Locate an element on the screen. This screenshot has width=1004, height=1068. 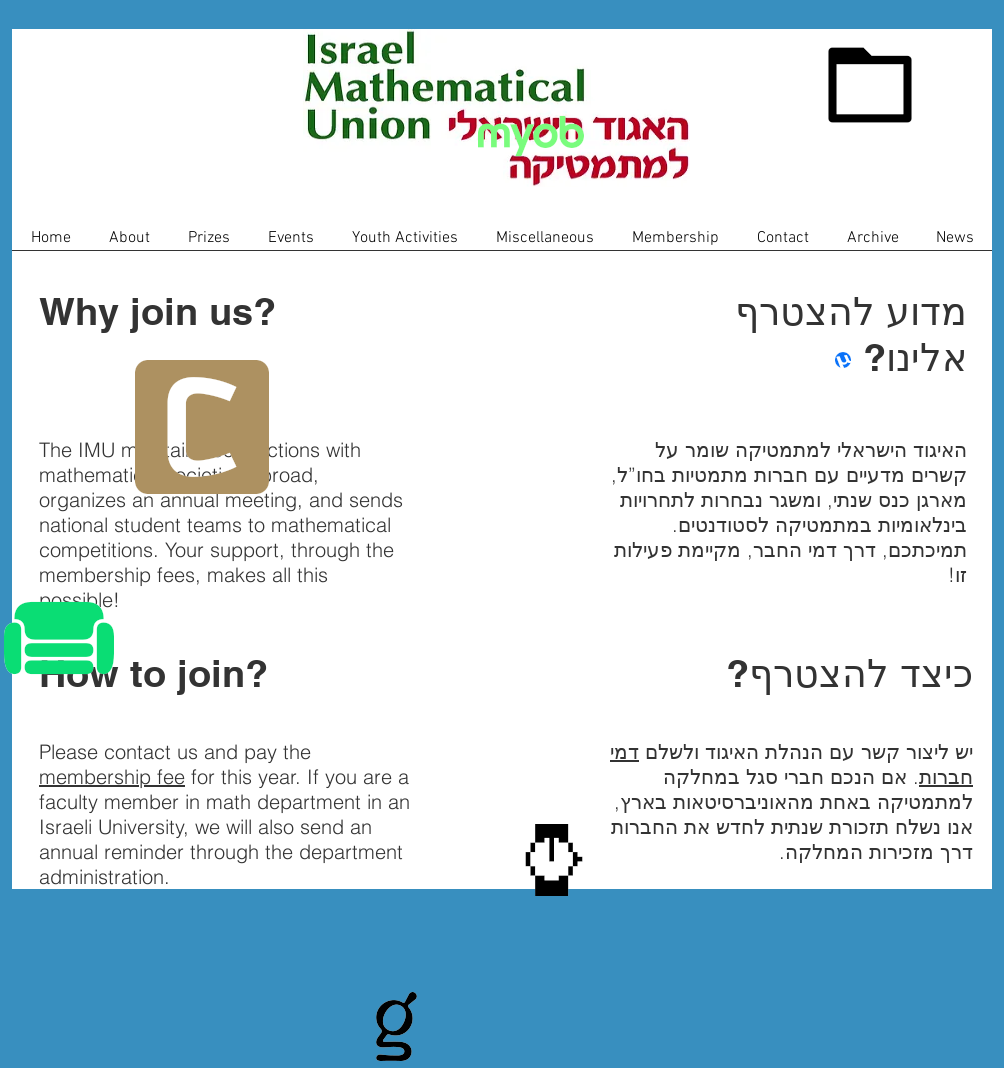
open Goodreads app is located at coordinates (396, 1026).